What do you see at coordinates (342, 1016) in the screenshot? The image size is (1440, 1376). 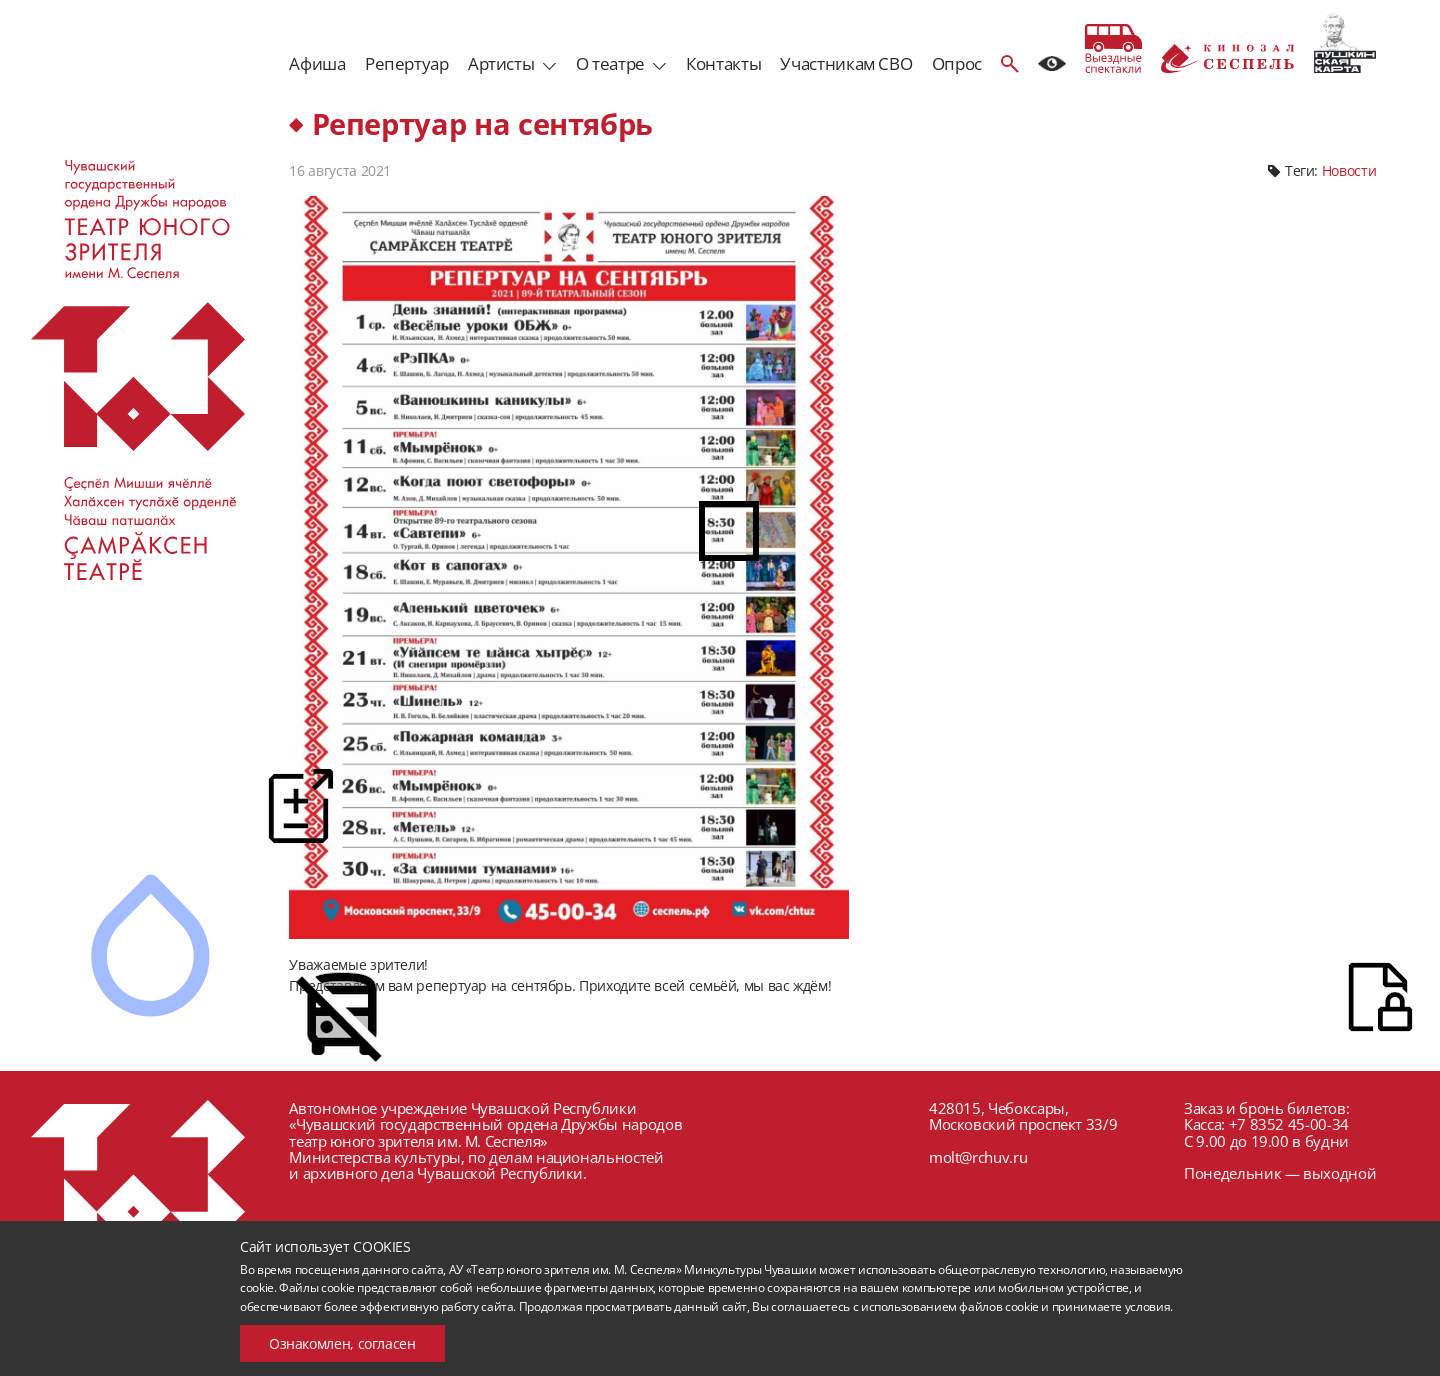 I see `indicates transfers are not available at this stop` at bounding box center [342, 1016].